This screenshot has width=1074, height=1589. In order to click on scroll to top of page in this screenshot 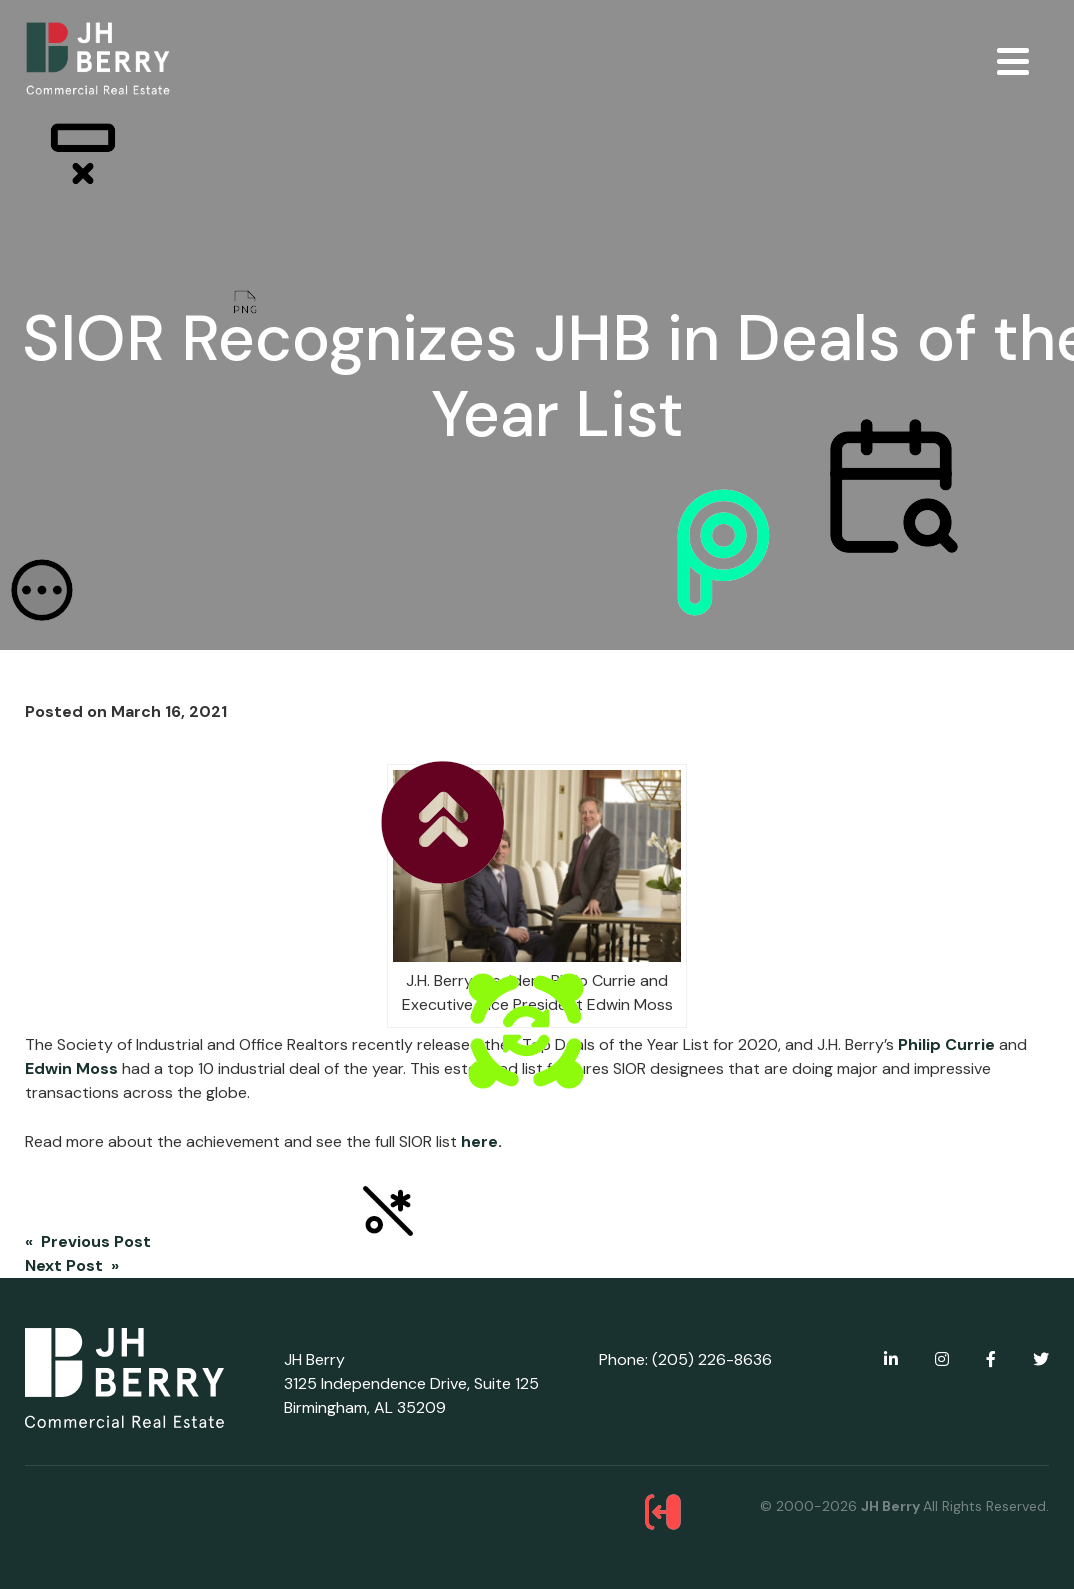, I will do `click(443, 822)`.